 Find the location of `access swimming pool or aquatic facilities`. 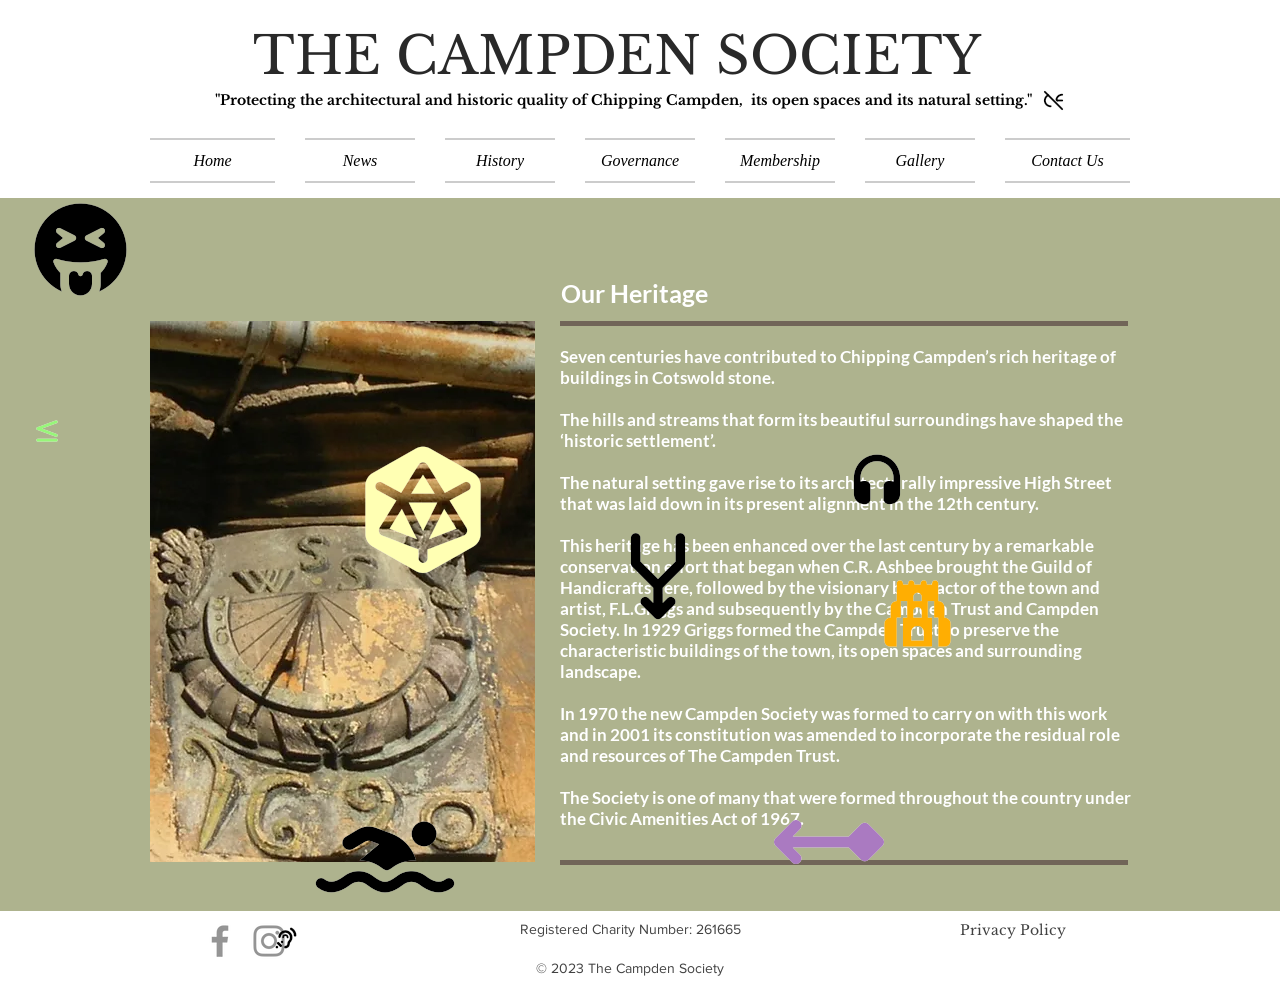

access swimming pool or aquatic facilities is located at coordinates (385, 857).